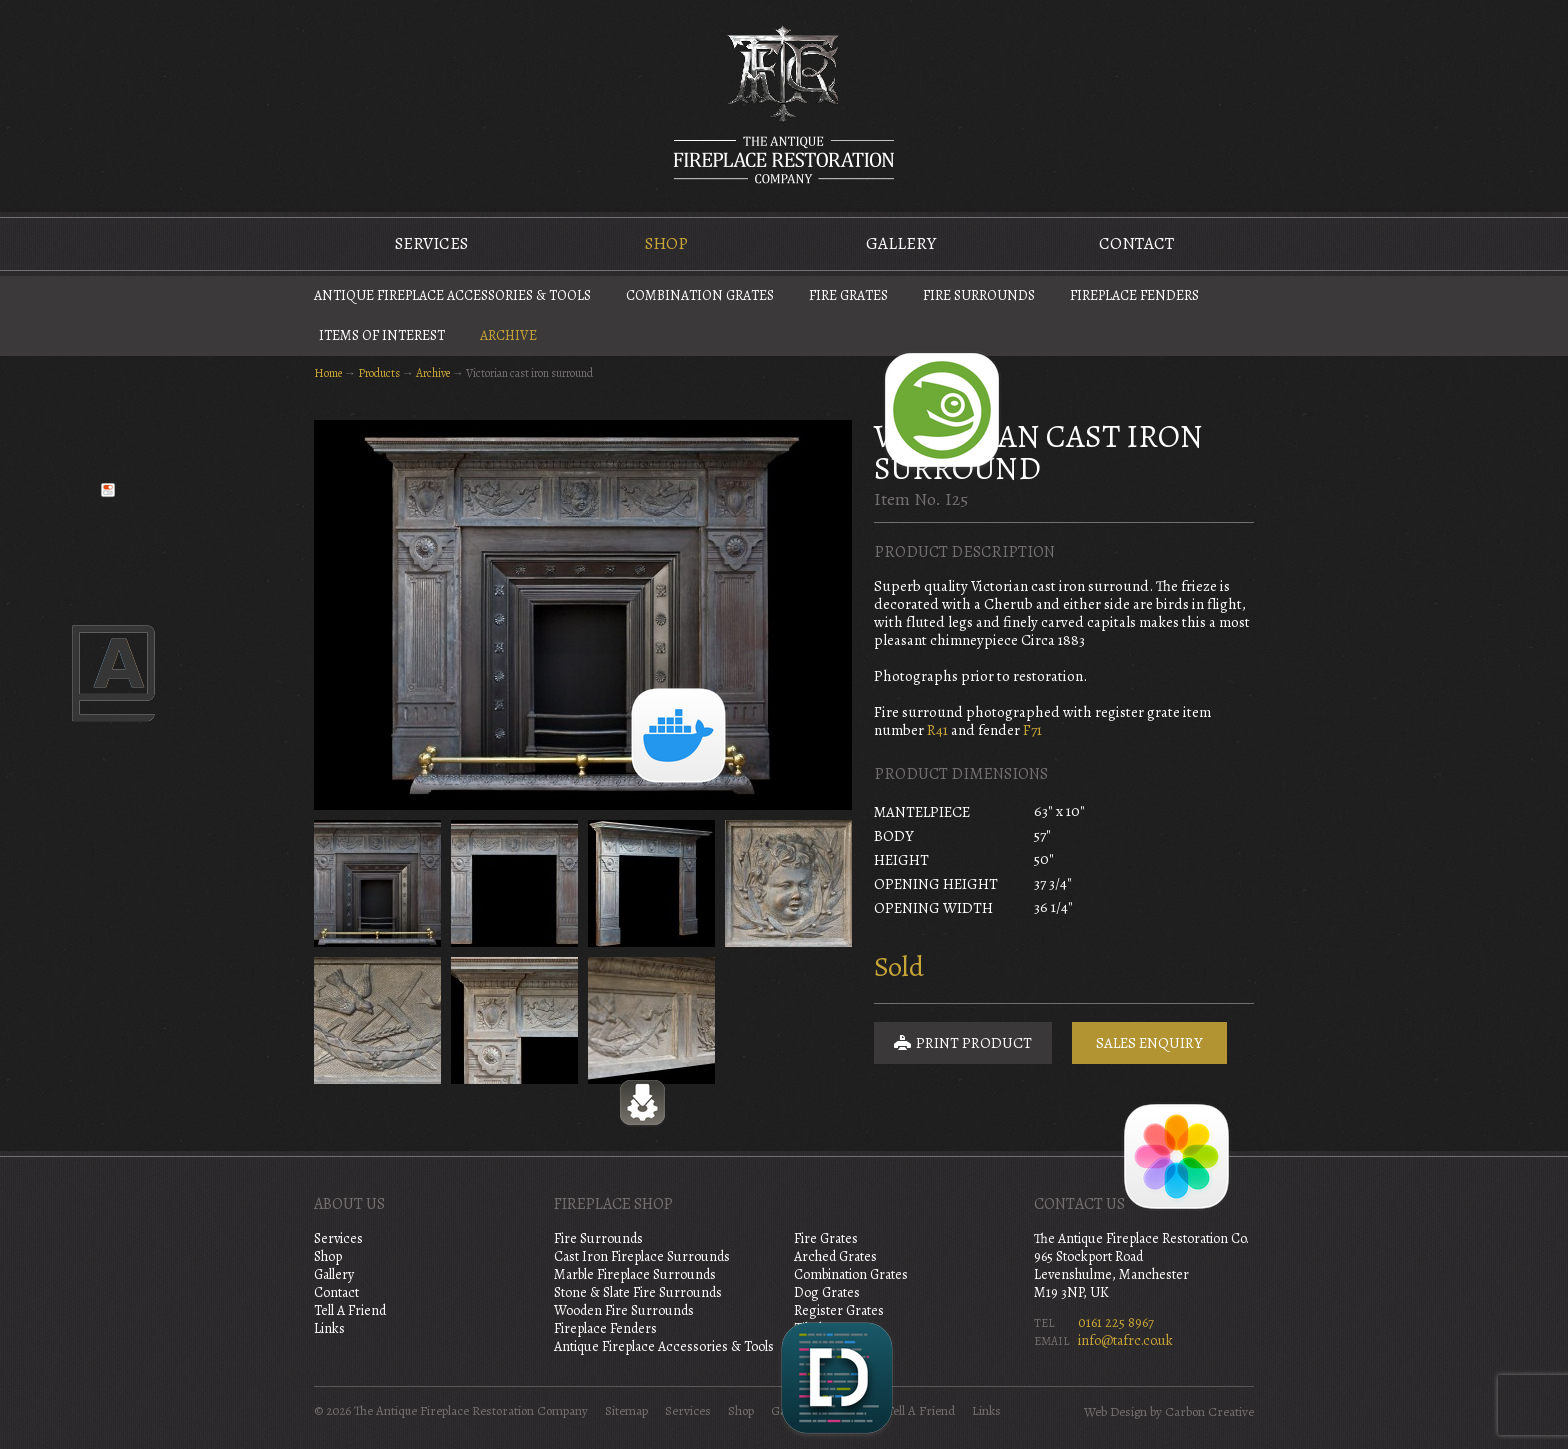  Describe the element at coordinates (1176, 1156) in the screenshot. I see `open the Photos app` at that location.